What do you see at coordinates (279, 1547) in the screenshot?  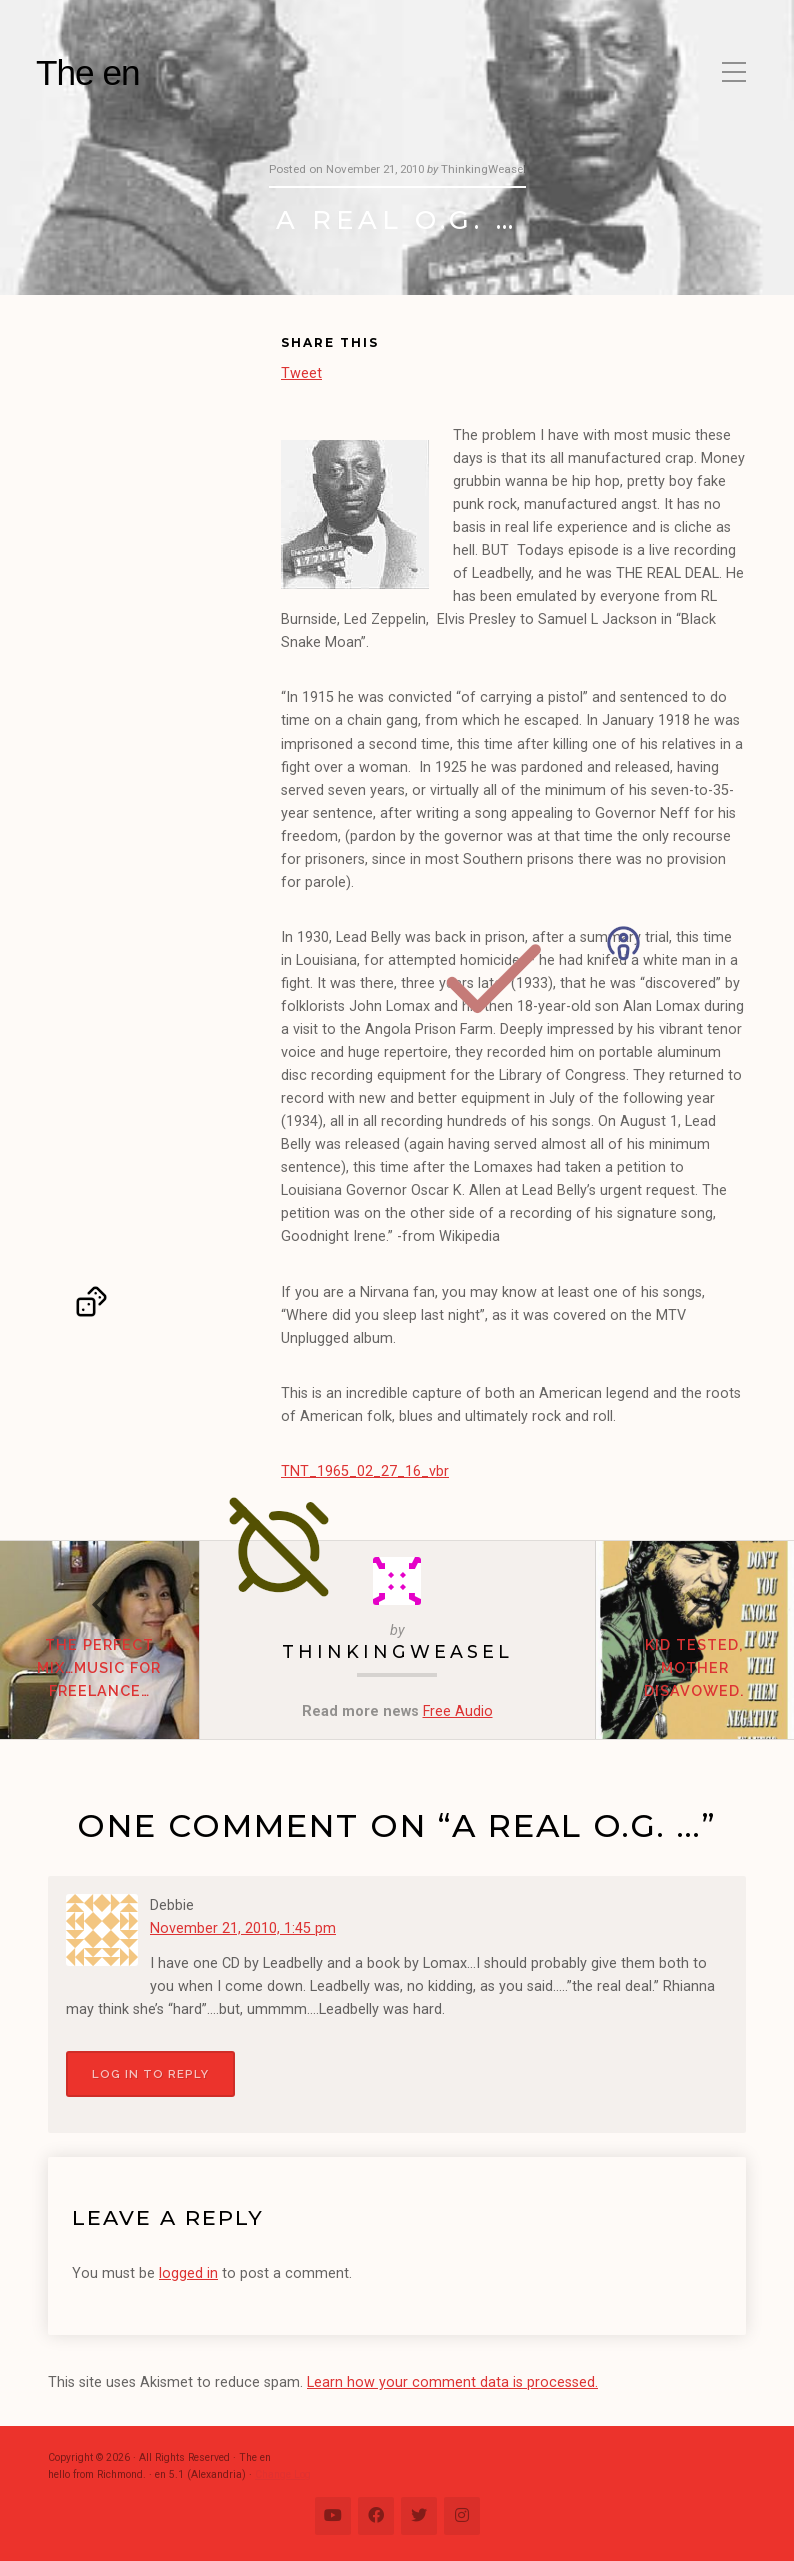 I see `disable or turn off alarm` at bounding box center [279, 1547].